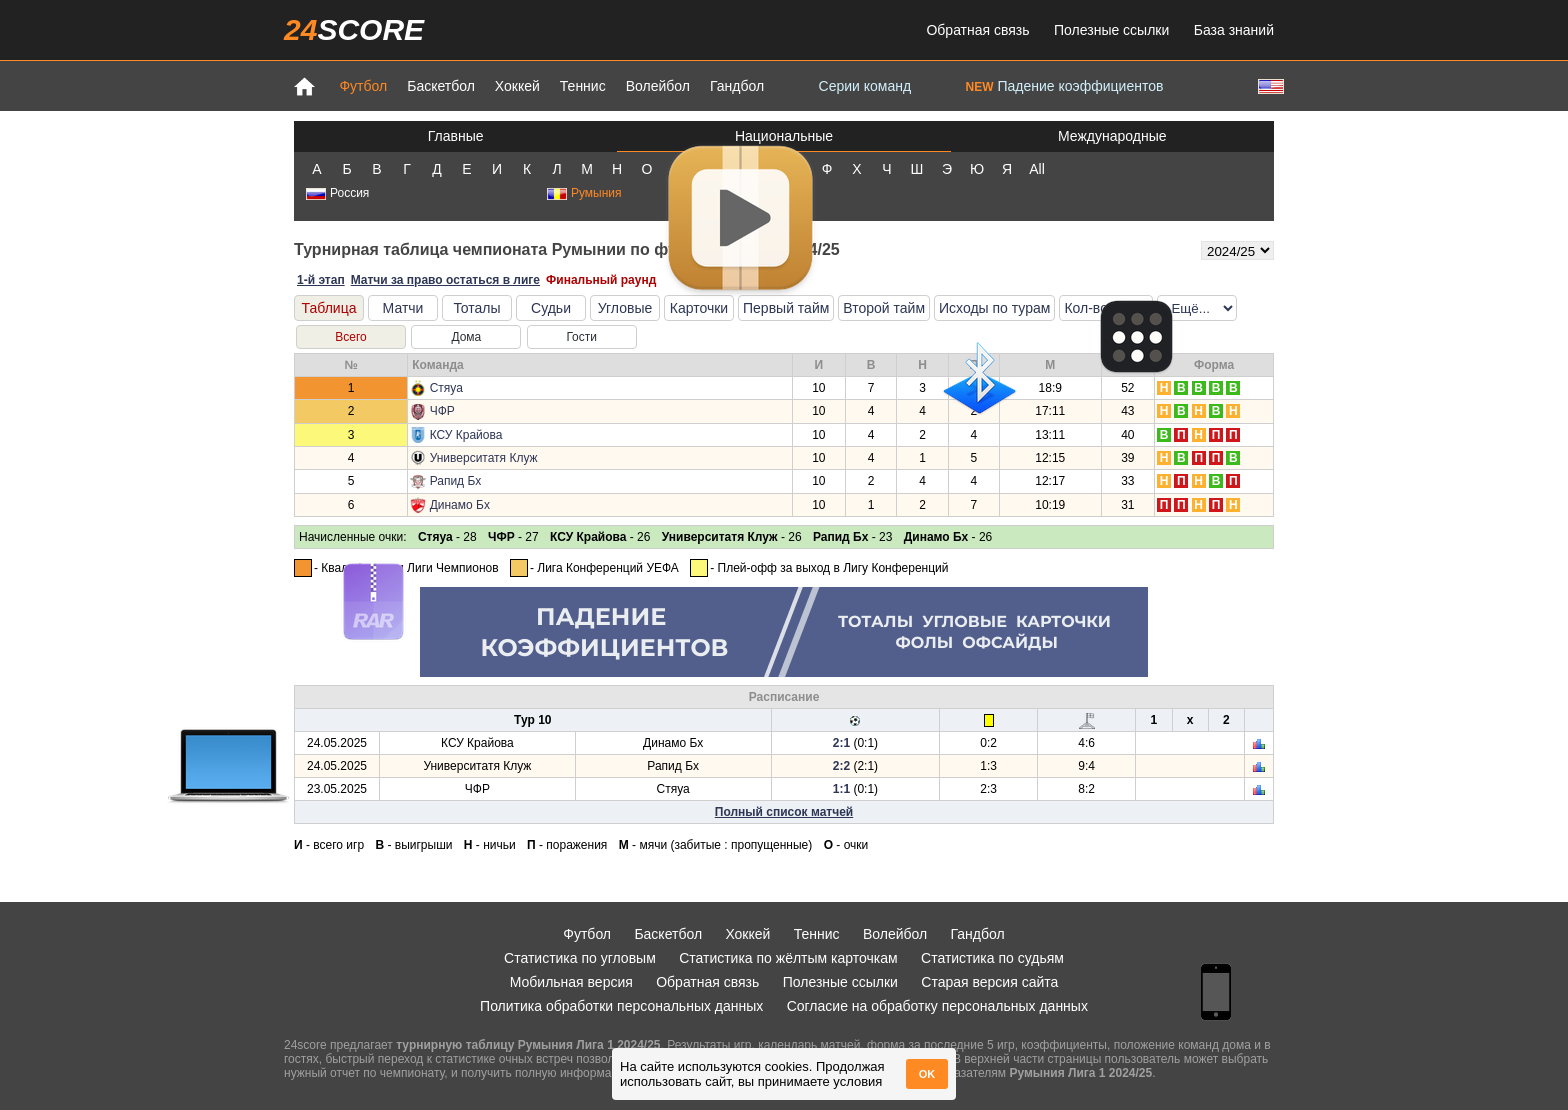  What do you see at coordinates (1136, 336) in the screenshot?
I see `open Tailscale VPN settings` at bounding box center [1136, 336].